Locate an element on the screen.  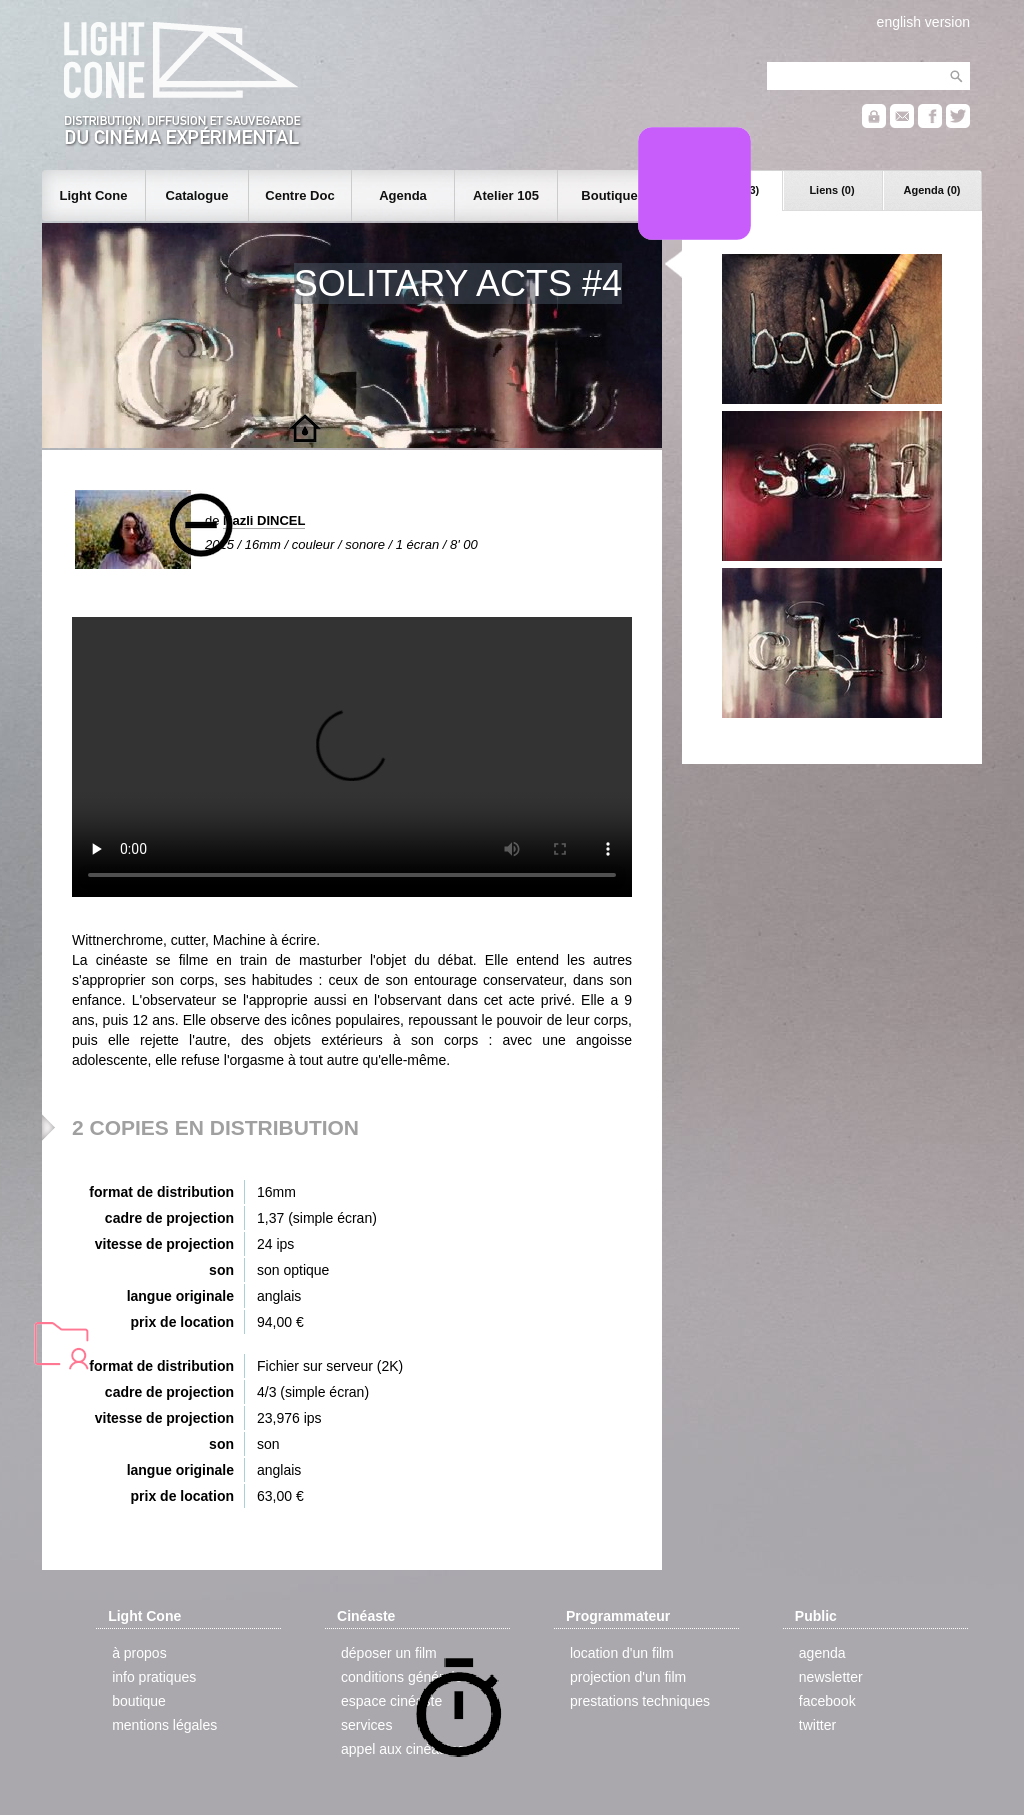
set a countdown timer is located at coordinates (458, 1709).